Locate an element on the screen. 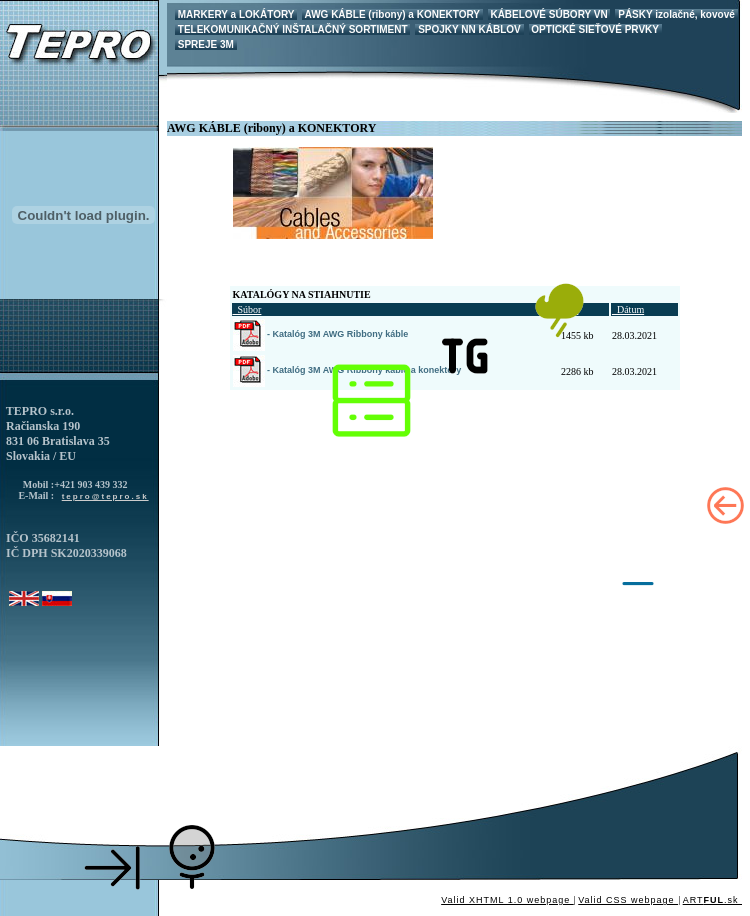  indicates rainy weather conditions is located at coordinates (559, 309).